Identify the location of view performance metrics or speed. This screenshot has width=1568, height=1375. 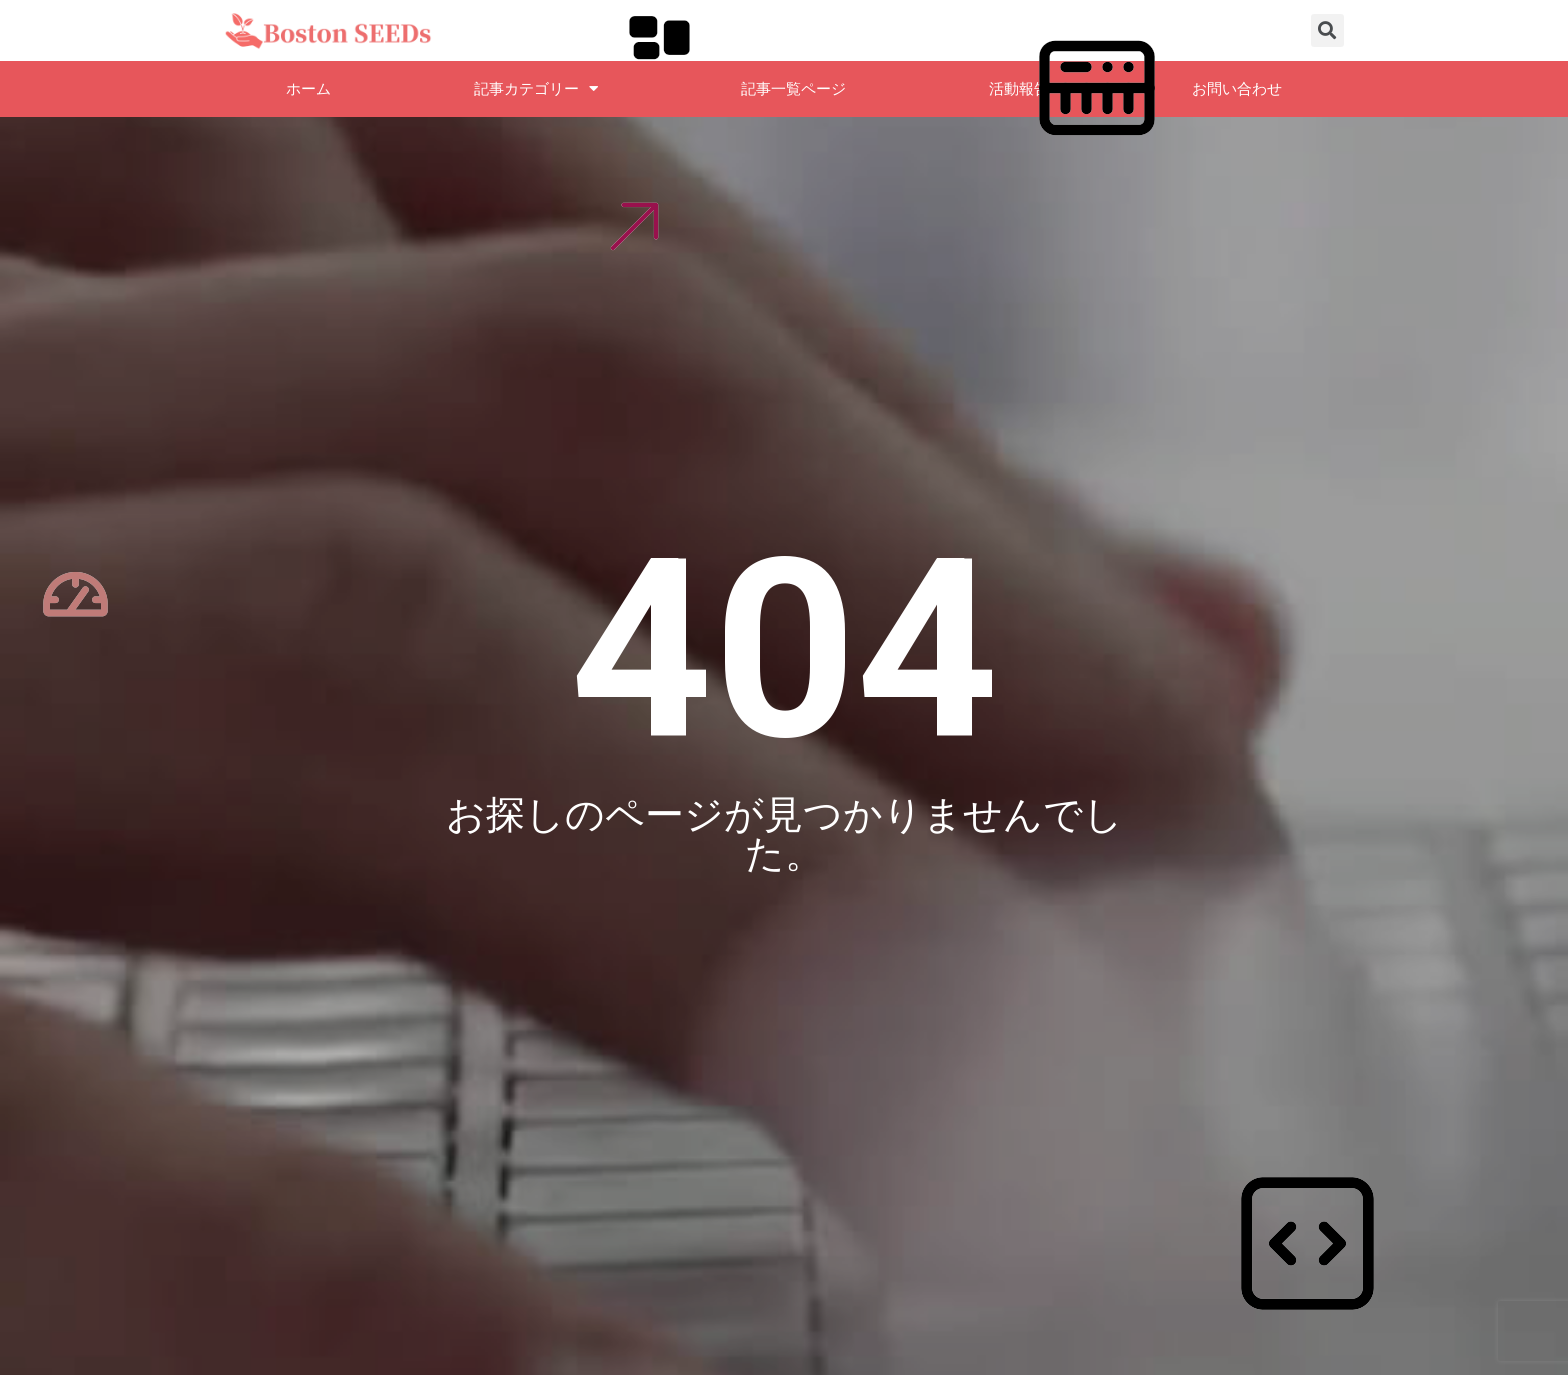
(75, 597).